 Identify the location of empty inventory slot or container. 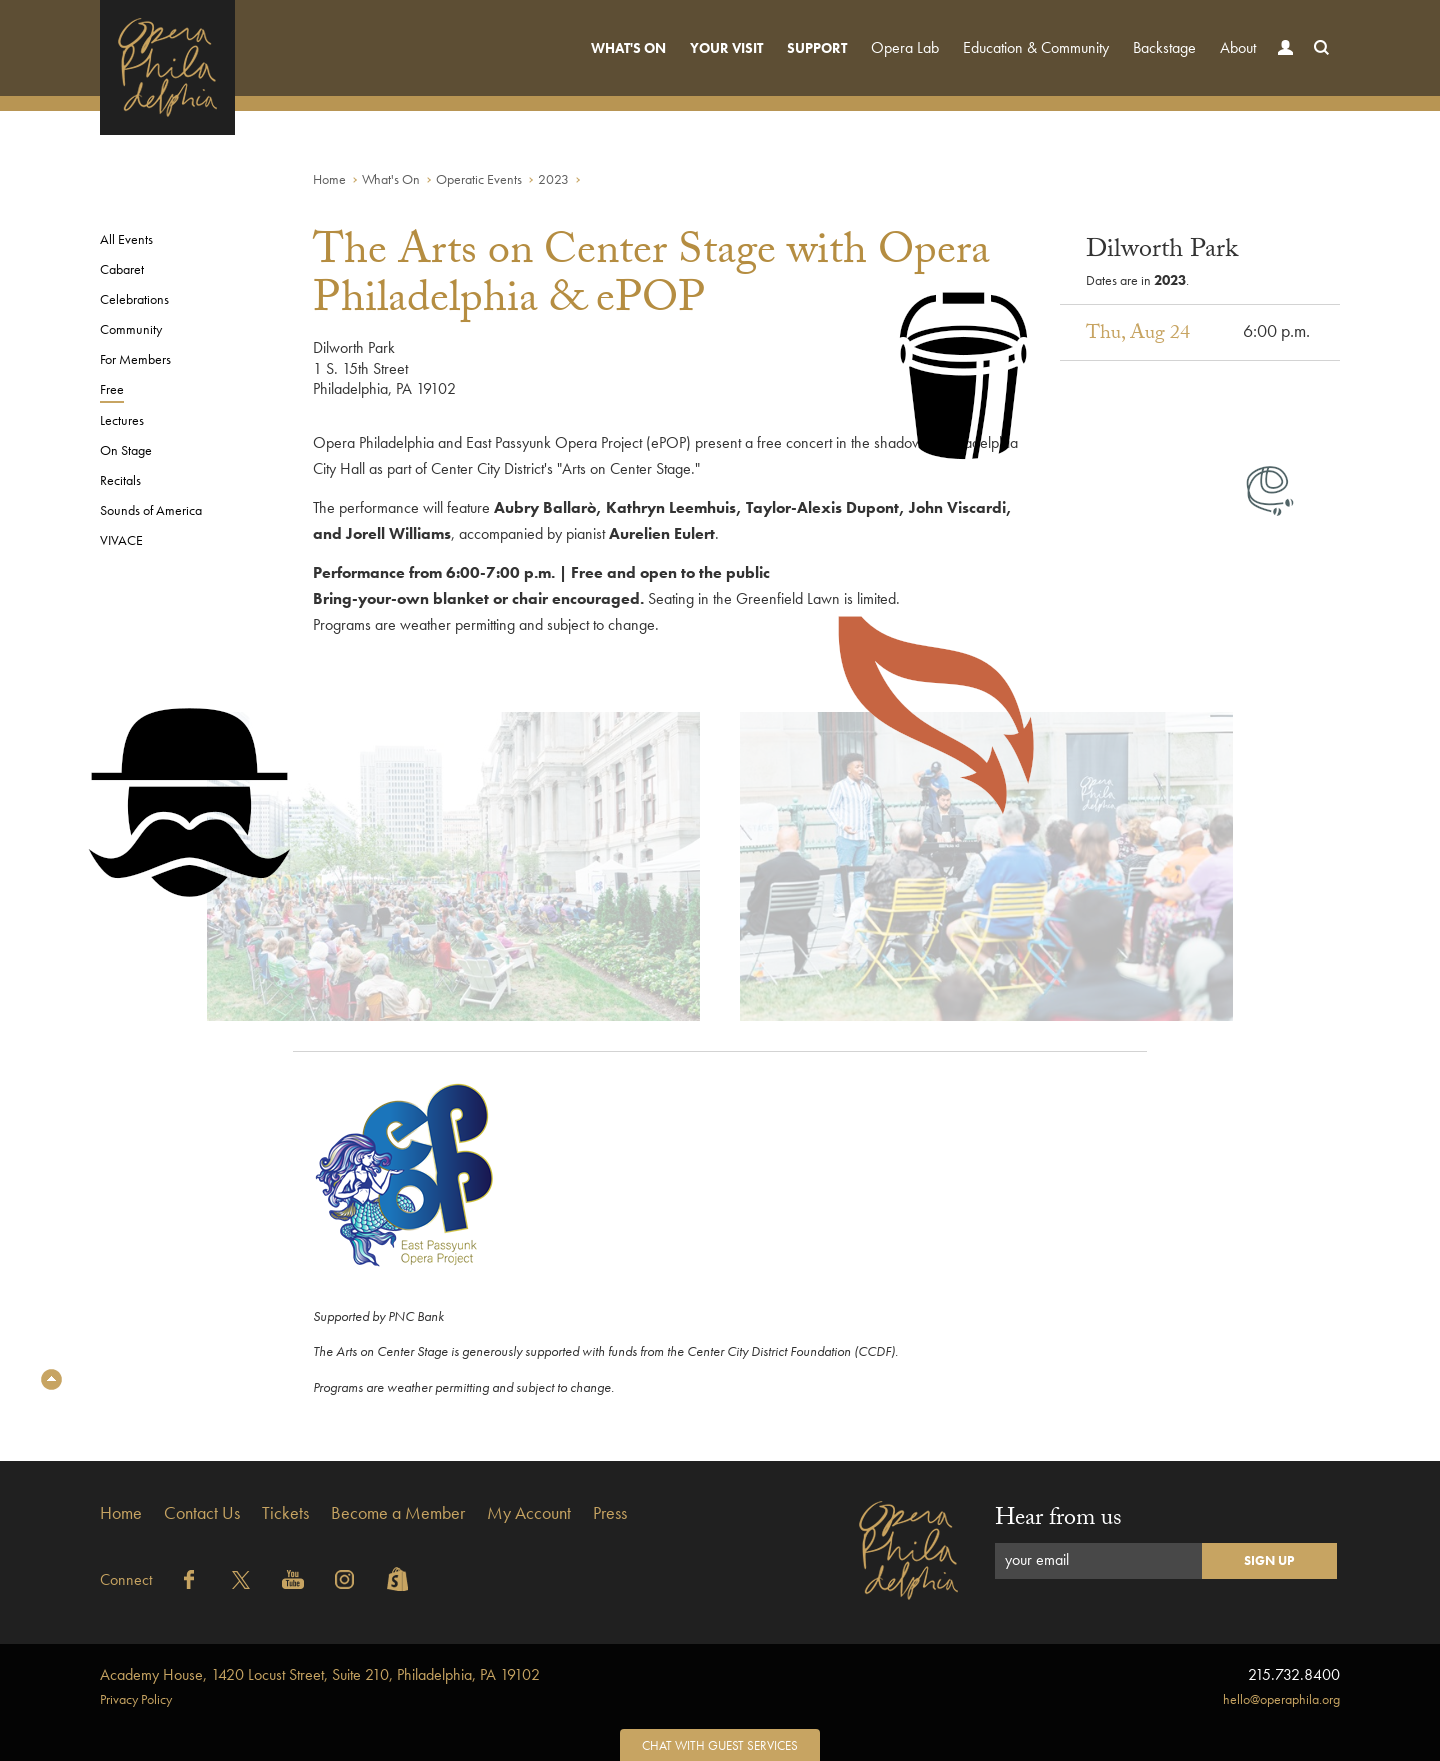
(963, 370).